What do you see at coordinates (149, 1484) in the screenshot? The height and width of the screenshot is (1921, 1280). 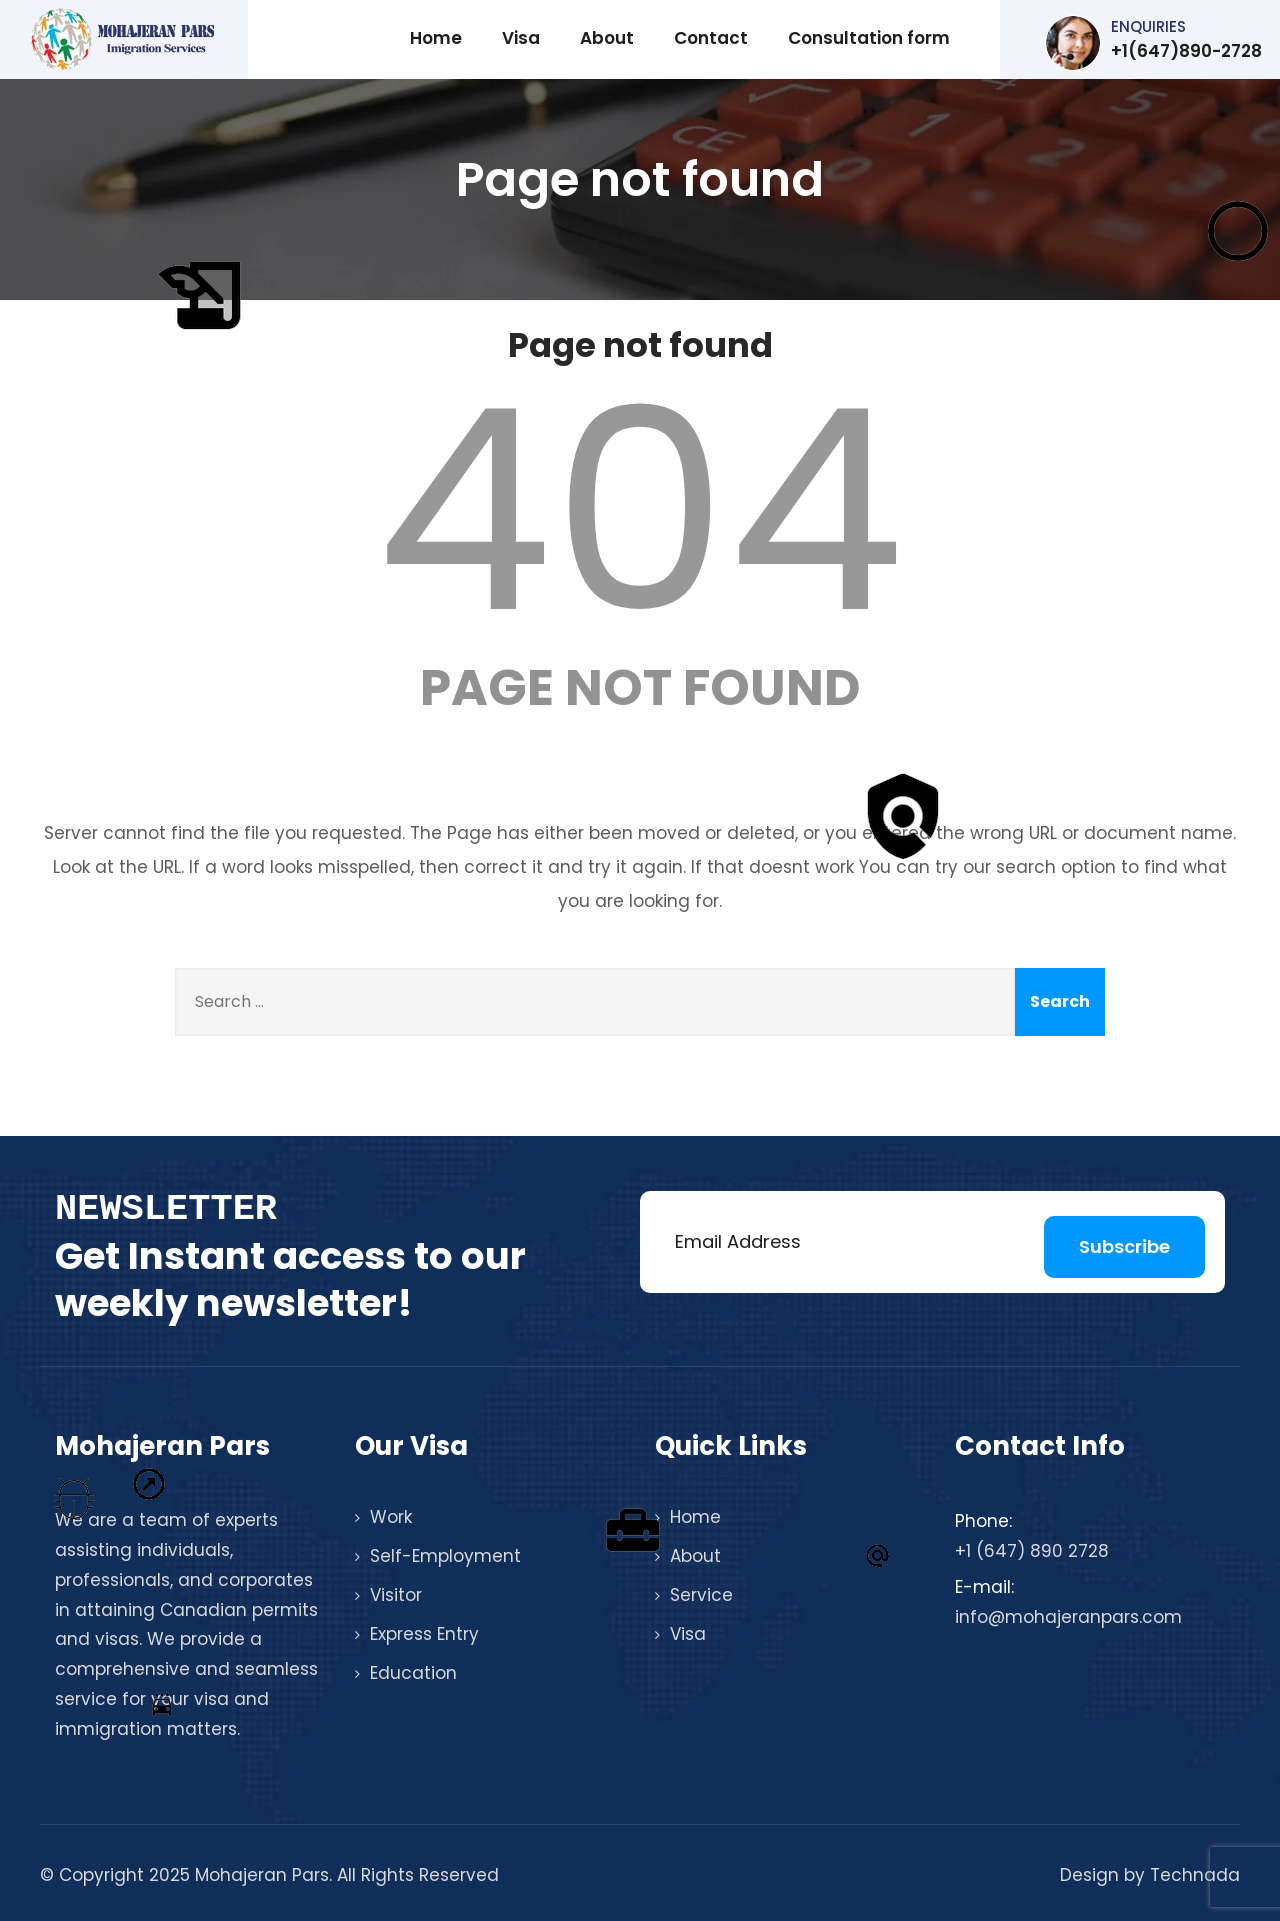 I see `open link in new window or external site` at bounding box center [149, 1484].